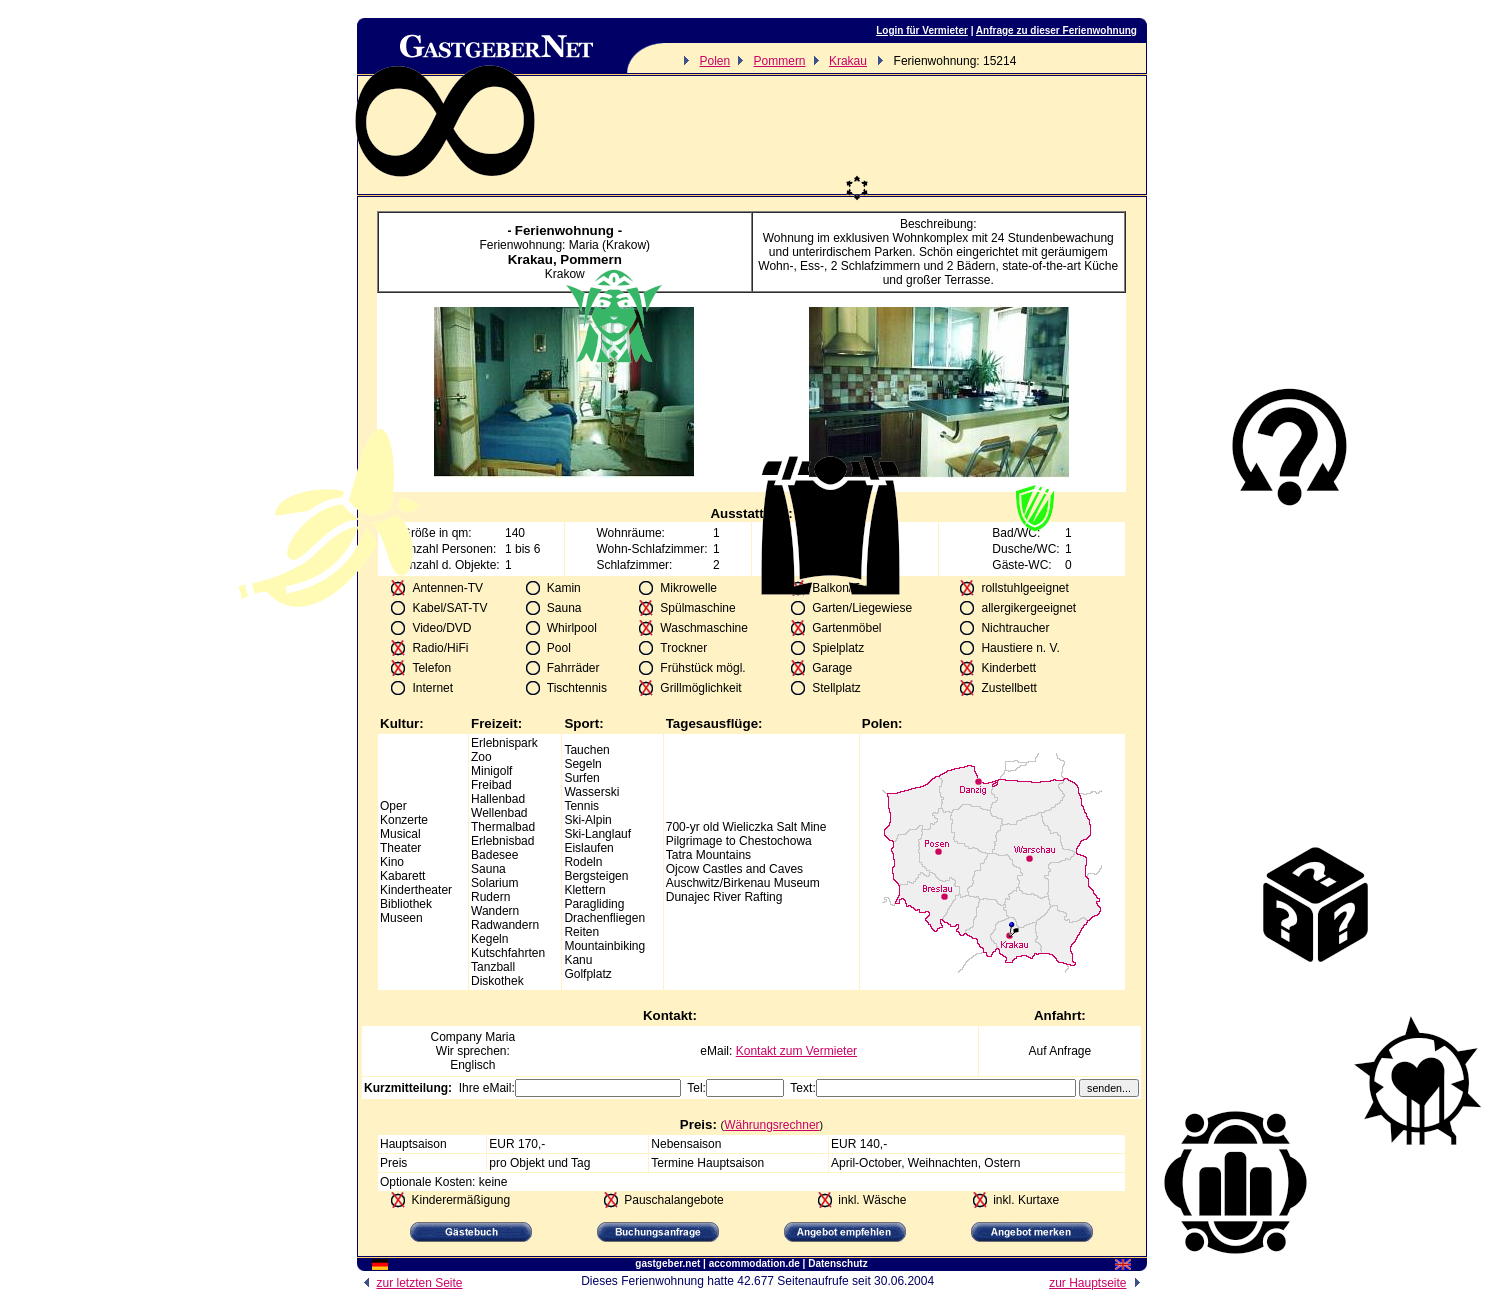  I want to click on view players in a game lobby, so click(857, 188).